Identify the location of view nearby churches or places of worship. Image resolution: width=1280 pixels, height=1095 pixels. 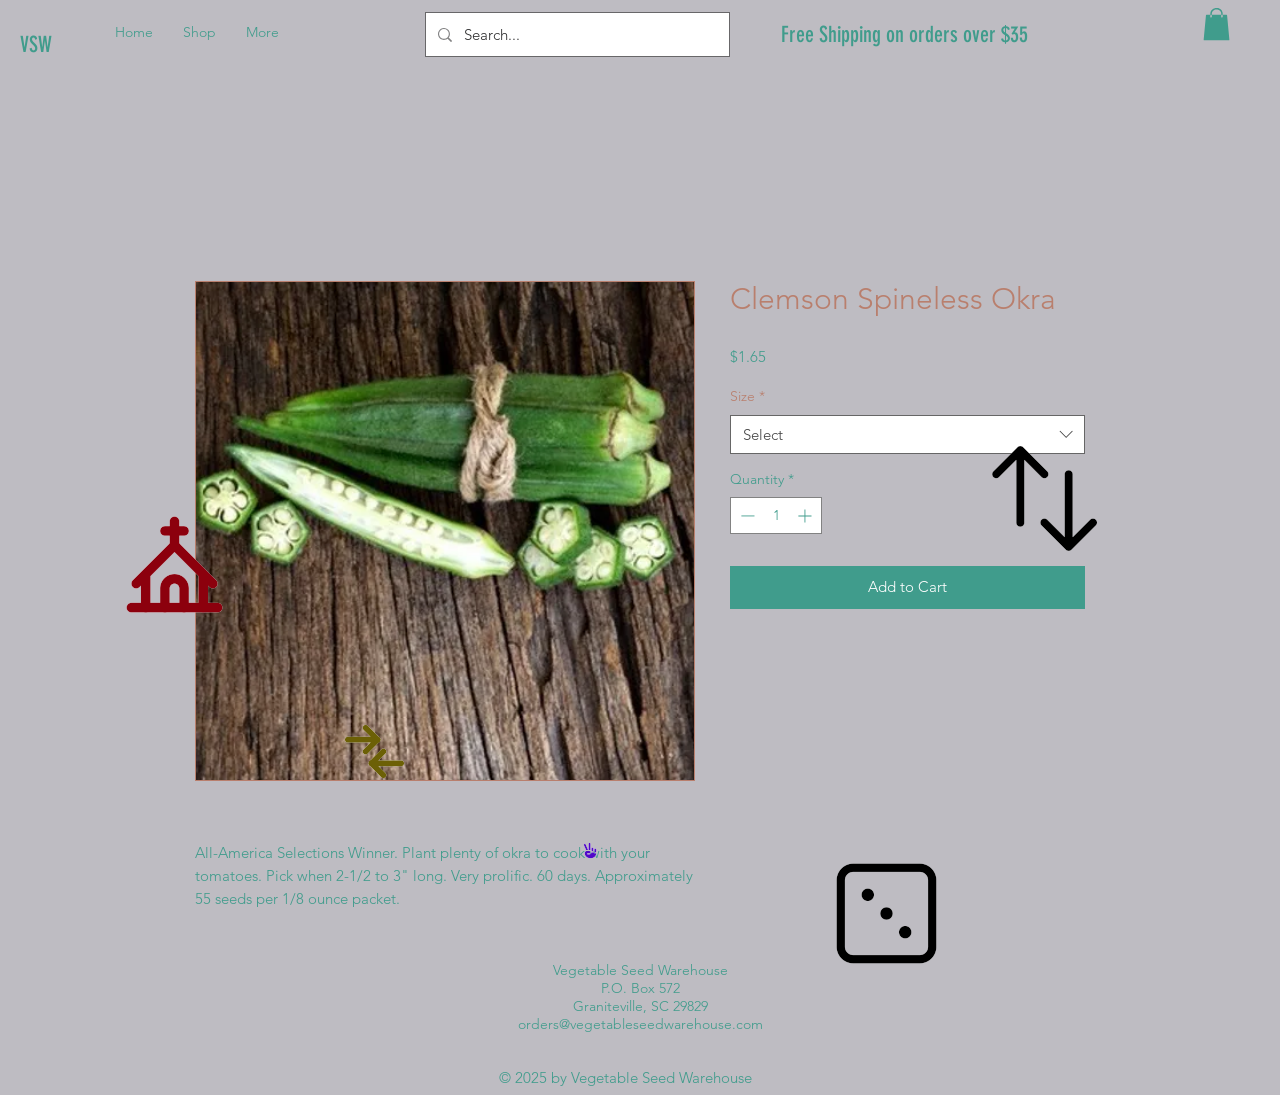
(174, 564).